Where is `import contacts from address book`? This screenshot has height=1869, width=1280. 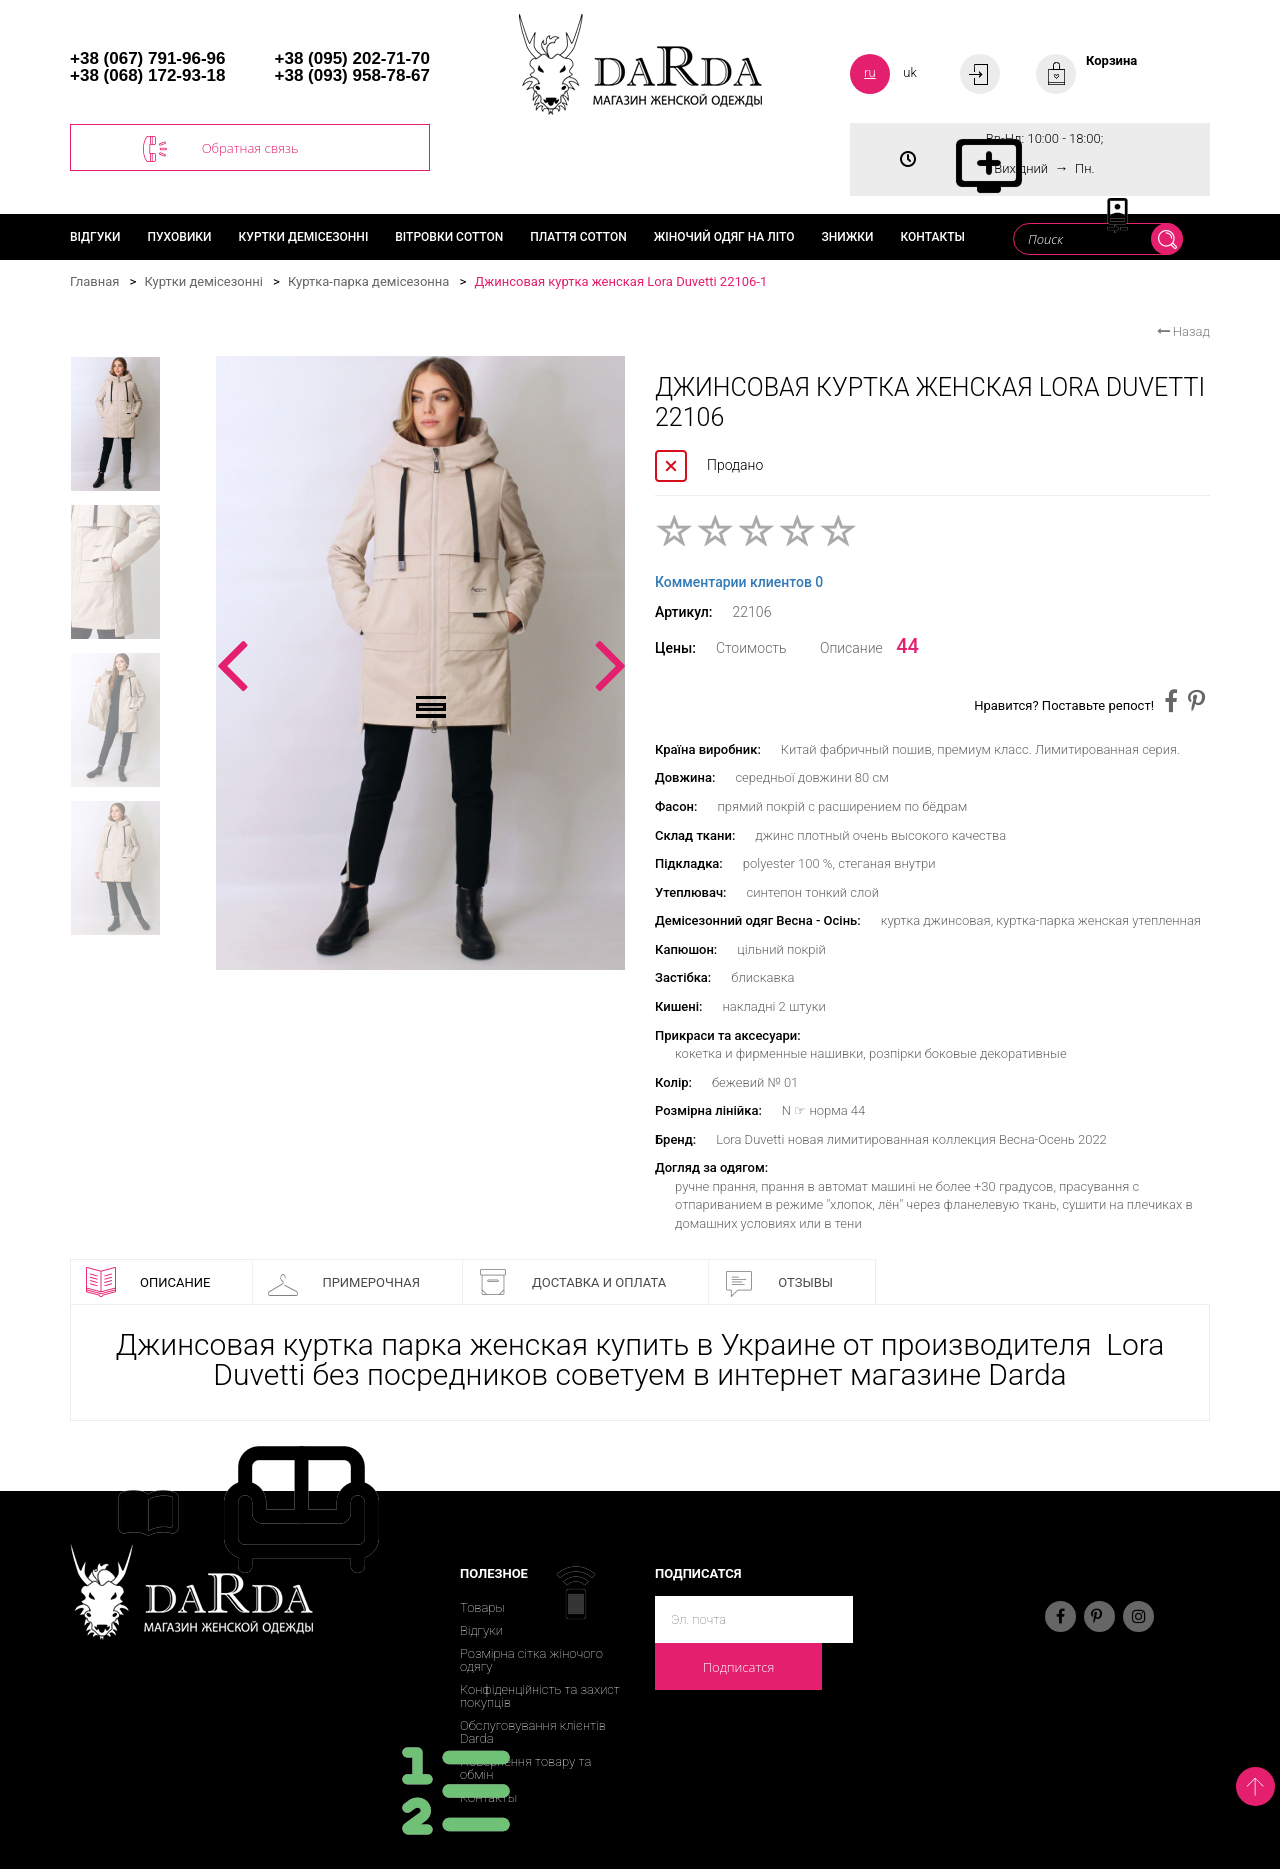
import contacts from address book is located at coordinates (148, 1510).